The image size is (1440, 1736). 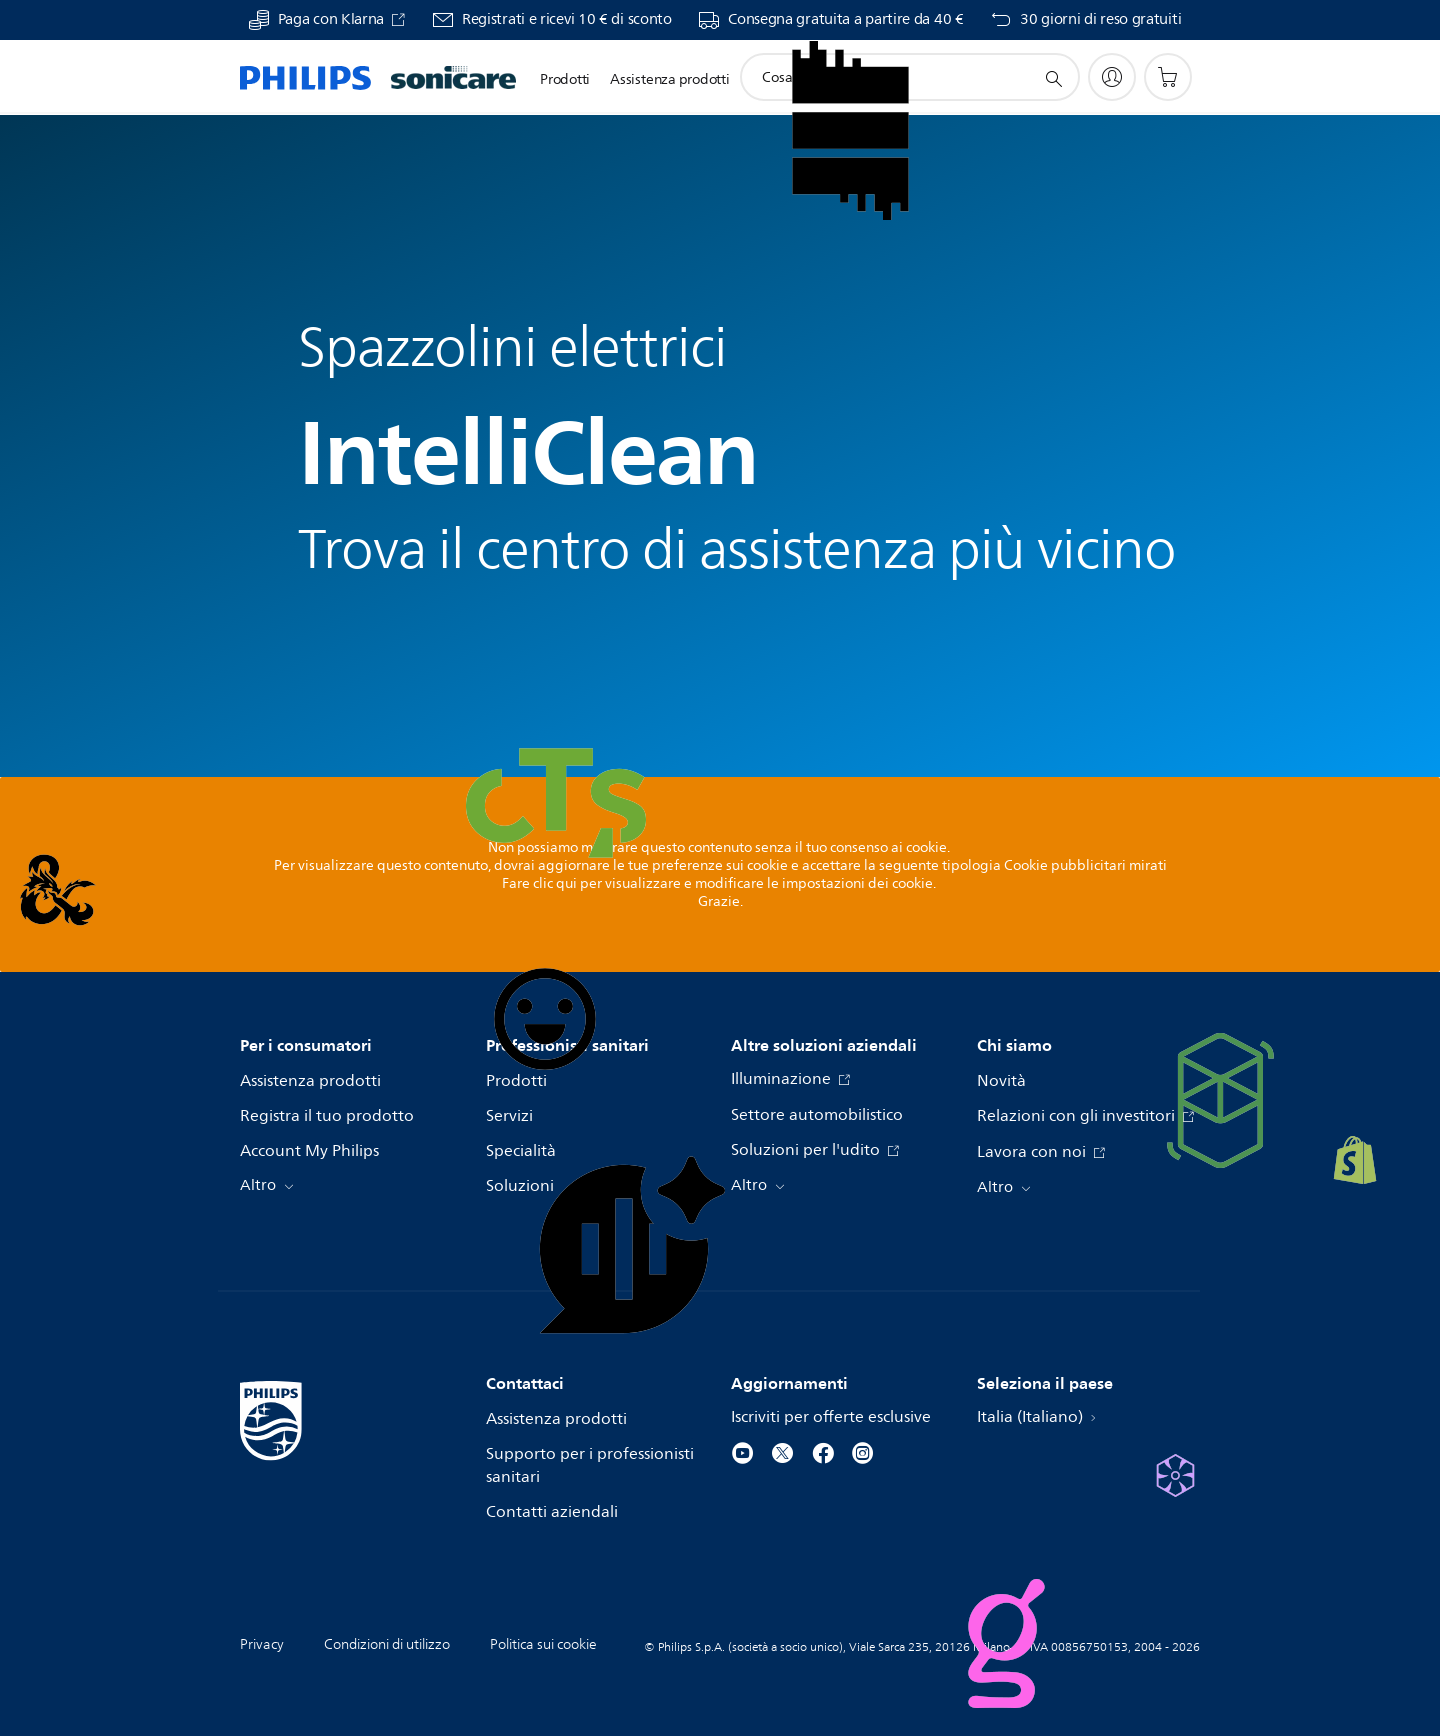 What do you see at coordinates (1355, 1160) in the screenshot?
I see `open shopify store management` at bounding box center [1355, 1160].